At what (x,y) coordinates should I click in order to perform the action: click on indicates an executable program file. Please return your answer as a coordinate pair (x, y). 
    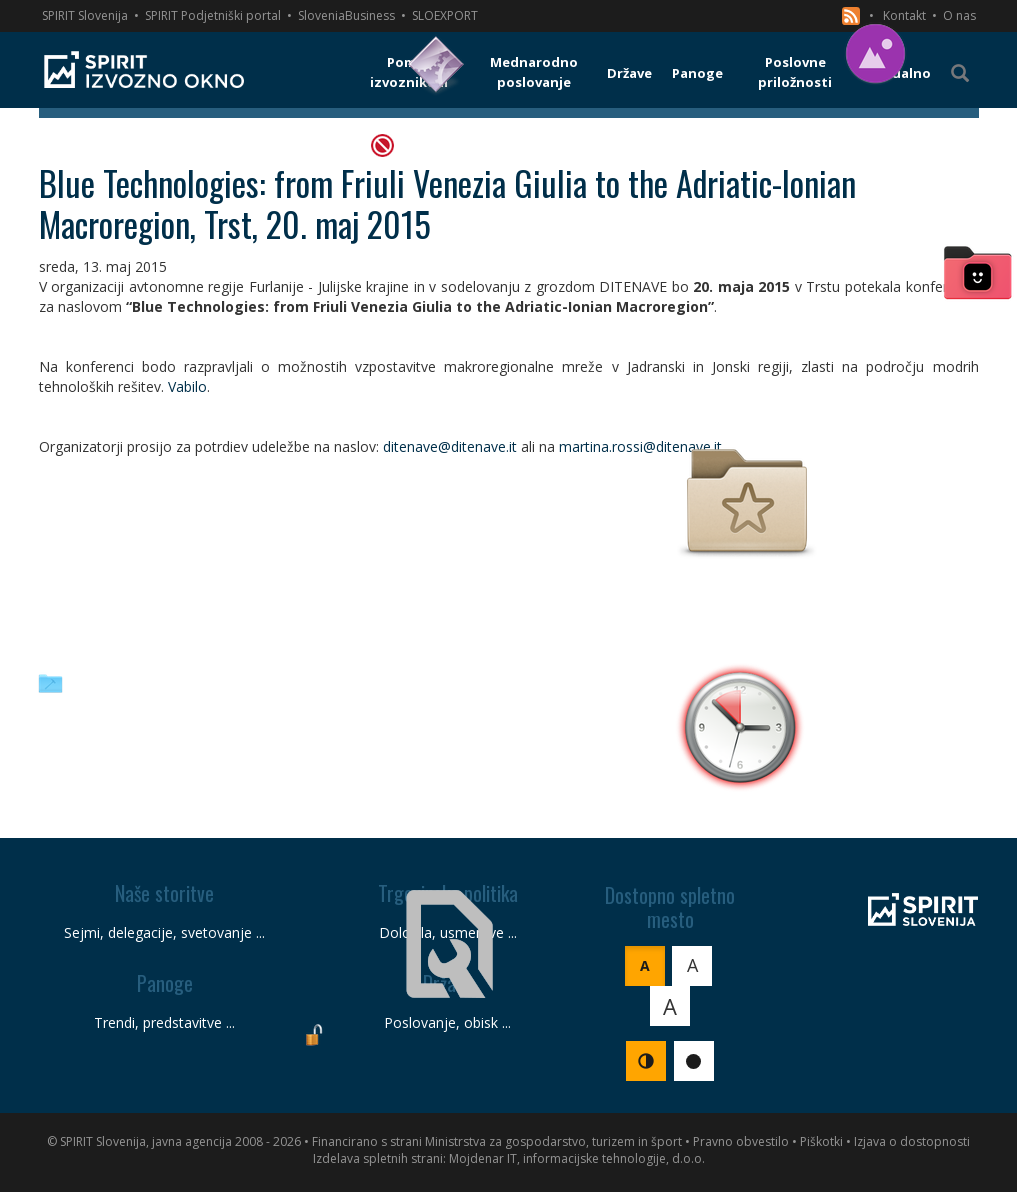
    Looking at the image, I should click on (437, 66).